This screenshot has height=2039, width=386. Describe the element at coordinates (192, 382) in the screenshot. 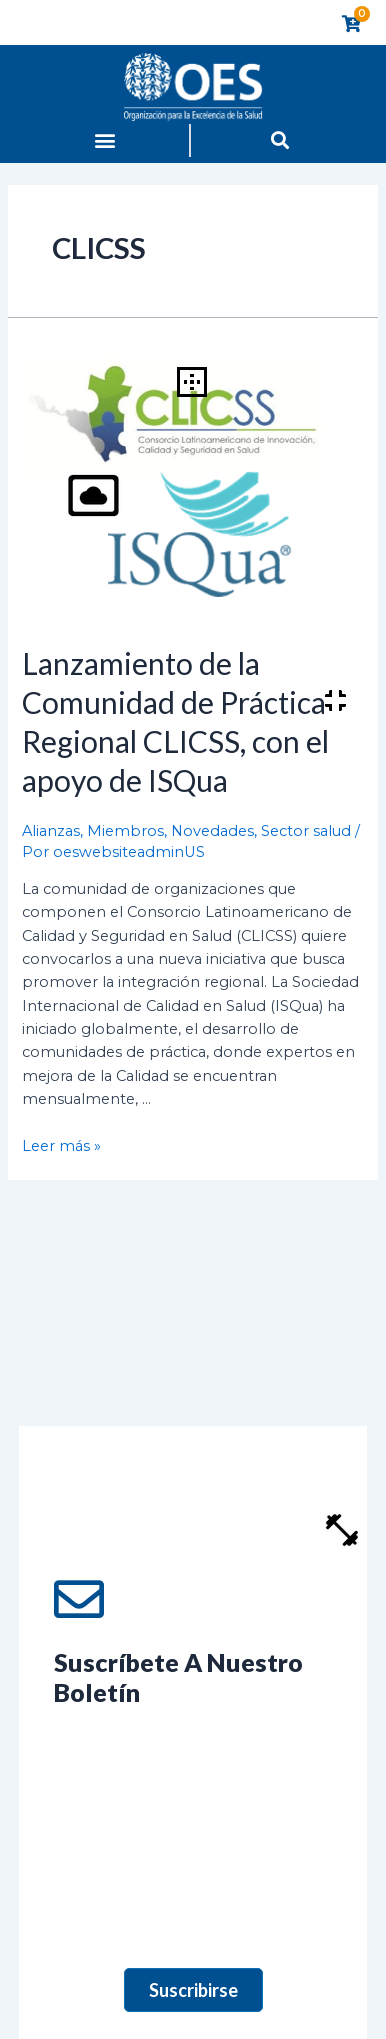

I see `apply outer border to selected cells` at that location.